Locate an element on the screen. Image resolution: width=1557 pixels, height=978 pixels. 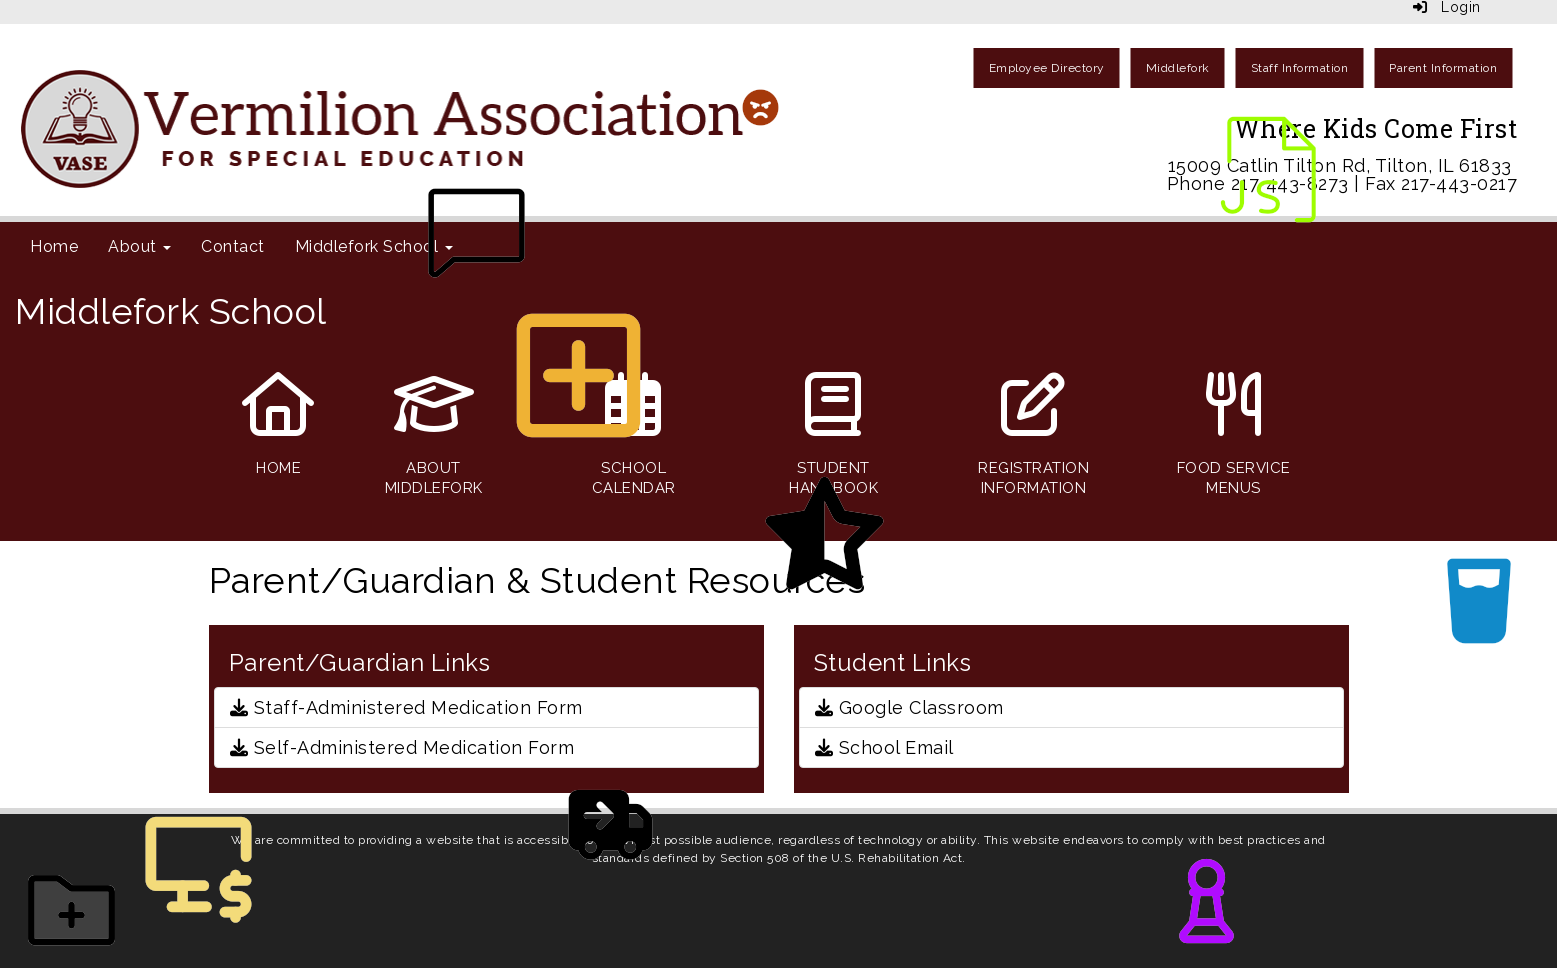
indicates a partial or half rating is located at coordinates (824, 538).